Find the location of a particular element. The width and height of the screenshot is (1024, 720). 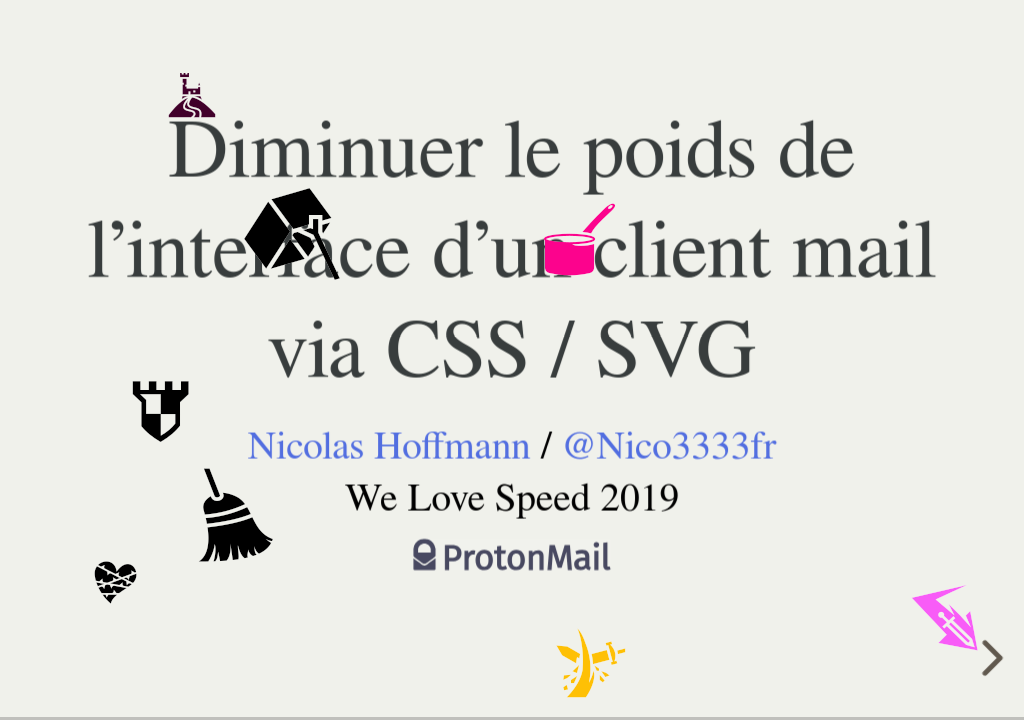

clear or clean up items is located at coordinates (224, 516).